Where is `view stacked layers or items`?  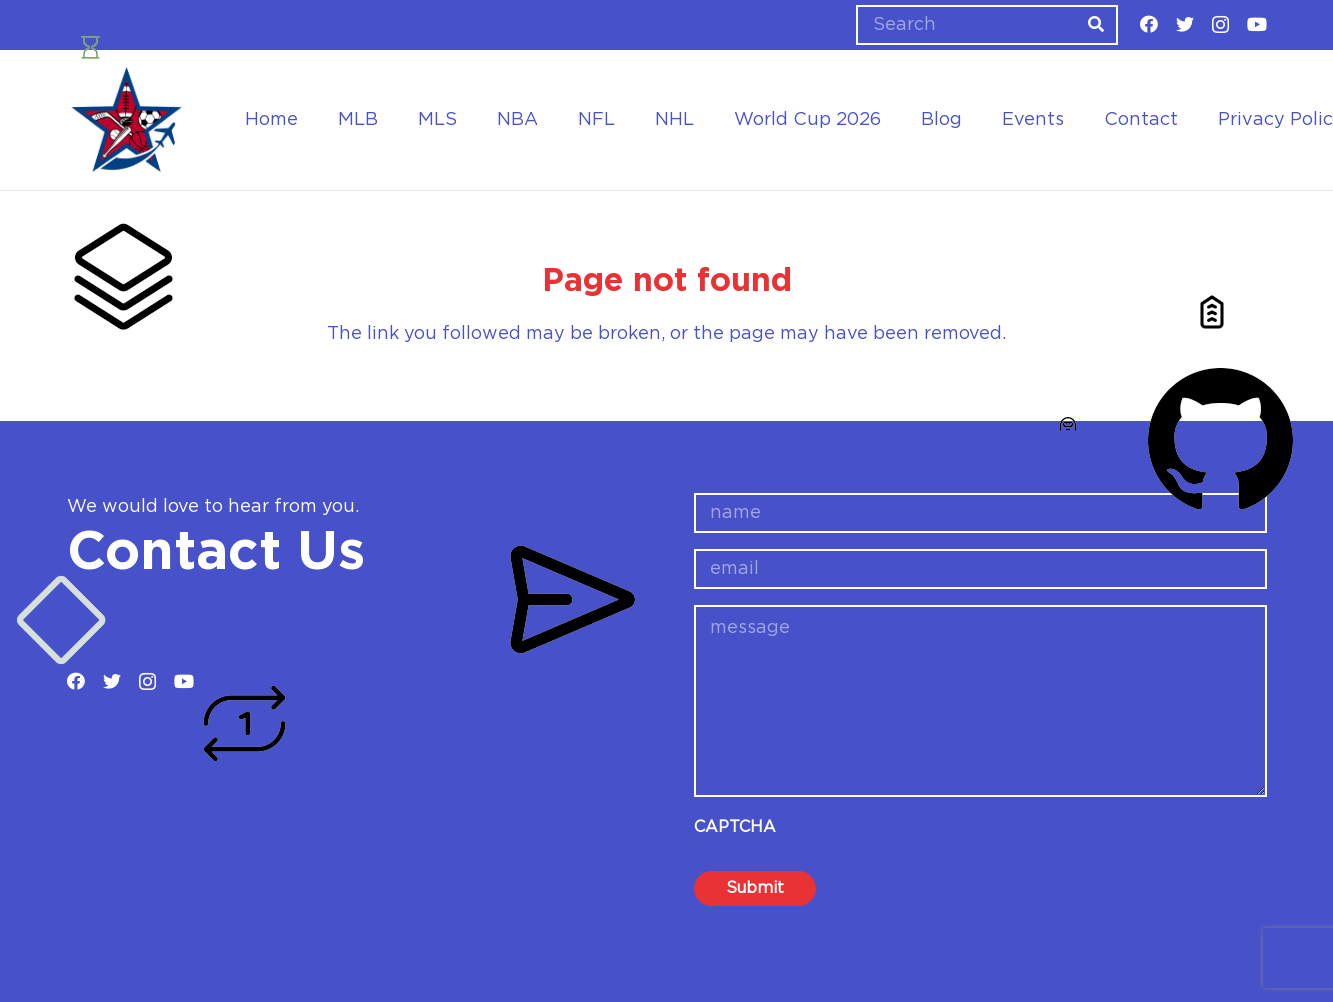
view stacked layers or items is located at coordinates (123, 275).